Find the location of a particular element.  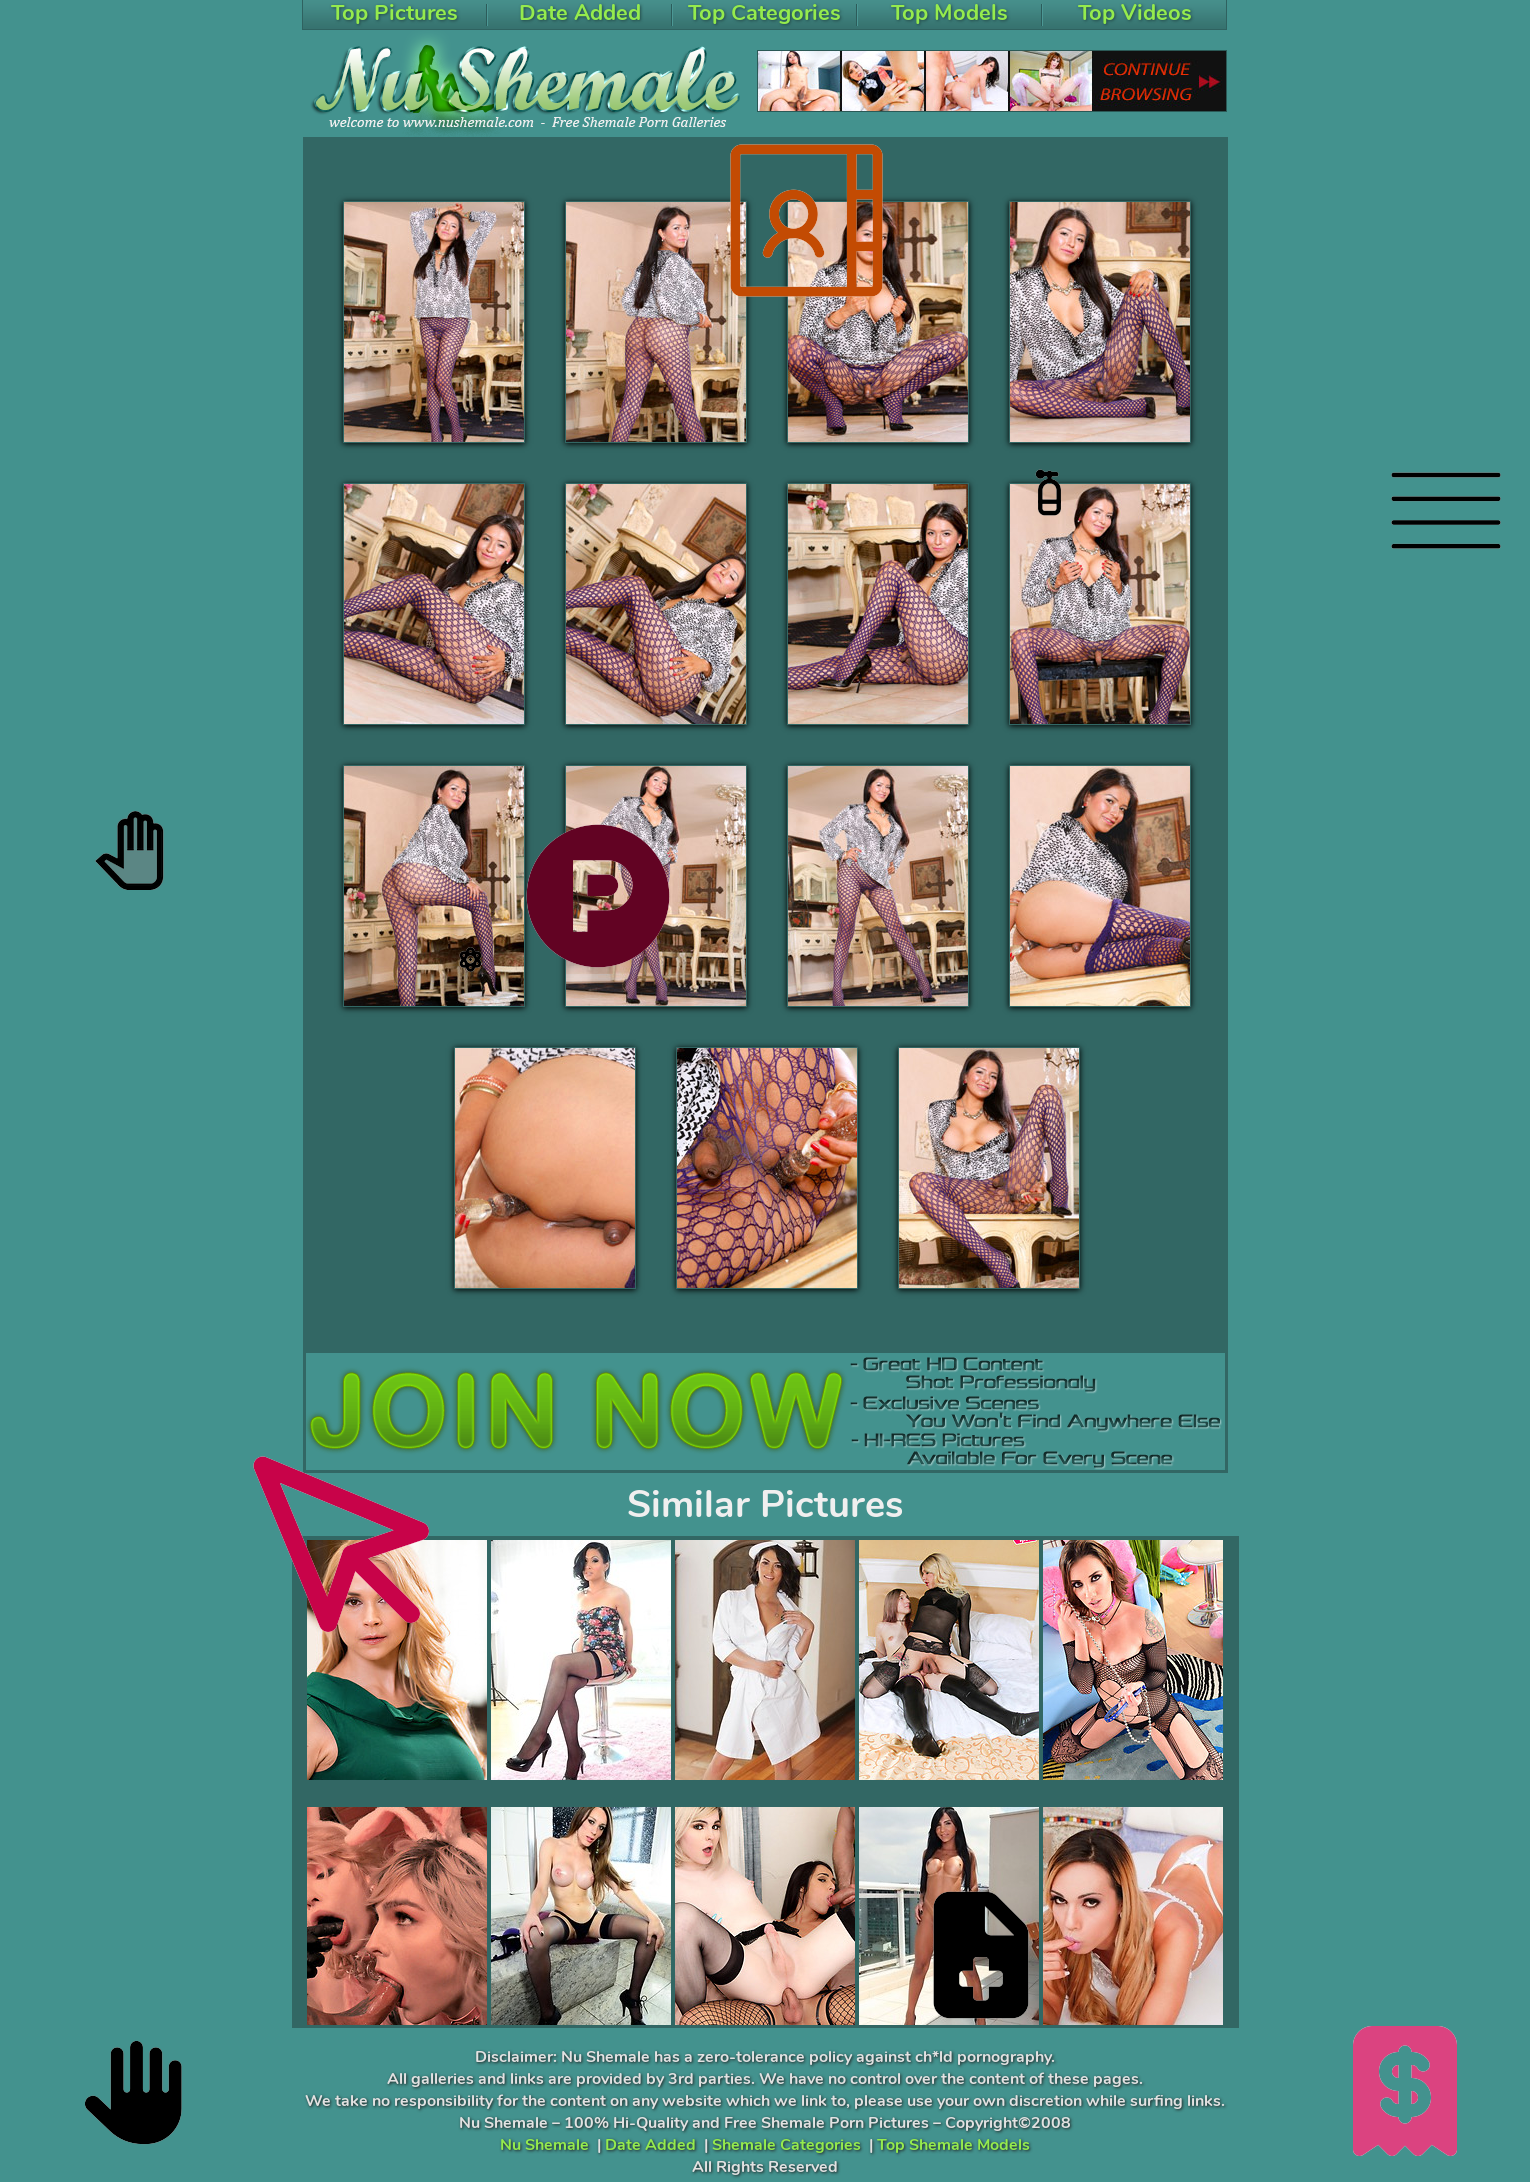

view payment receipt is located at coordinates (1405, 2091).